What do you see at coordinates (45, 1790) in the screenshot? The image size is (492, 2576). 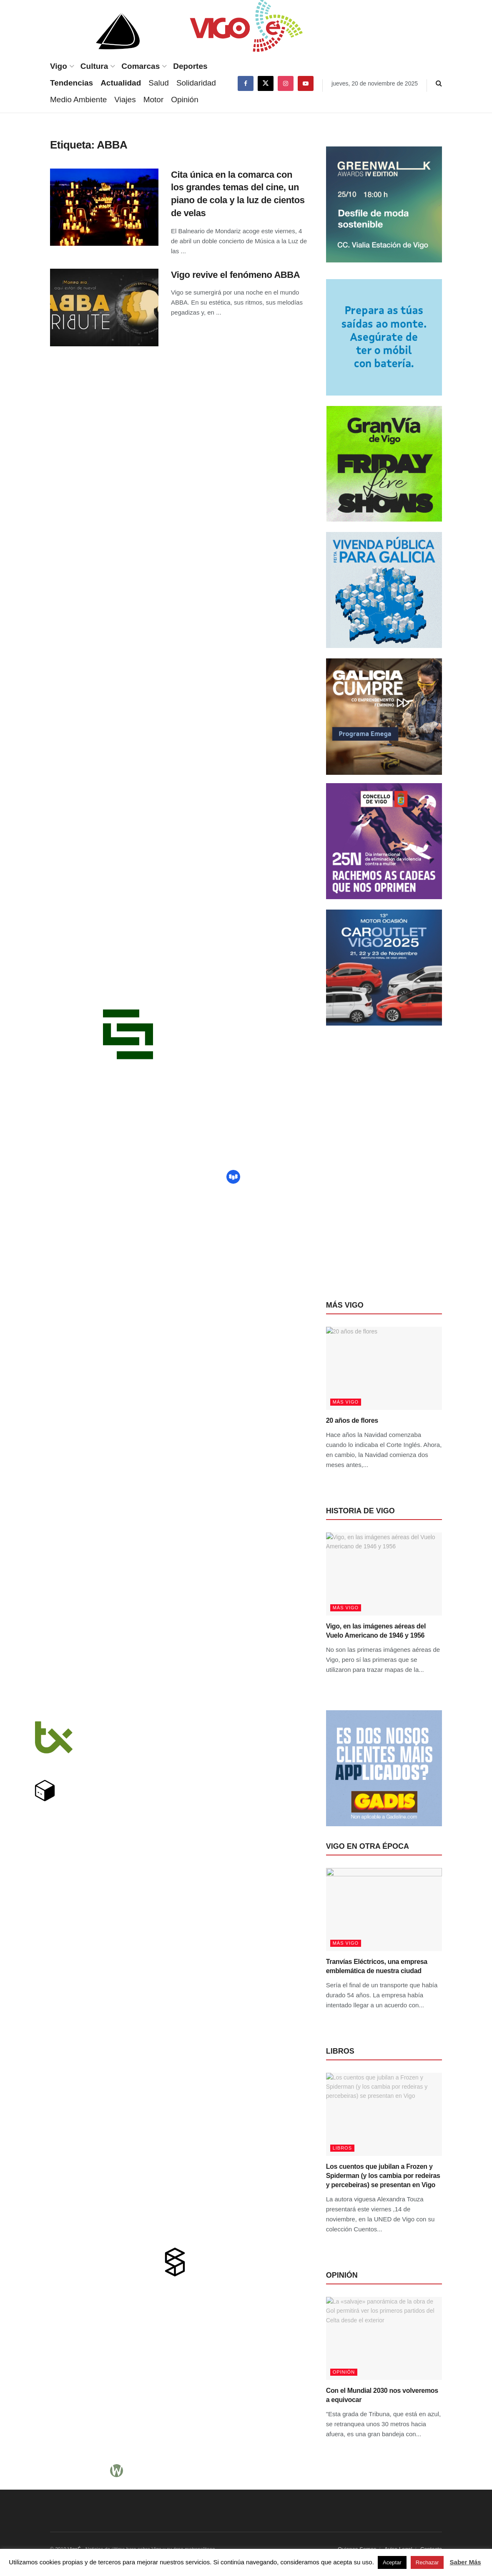 I see `opentofu infrastructure as code platform` at bounding box center [45, 1790].